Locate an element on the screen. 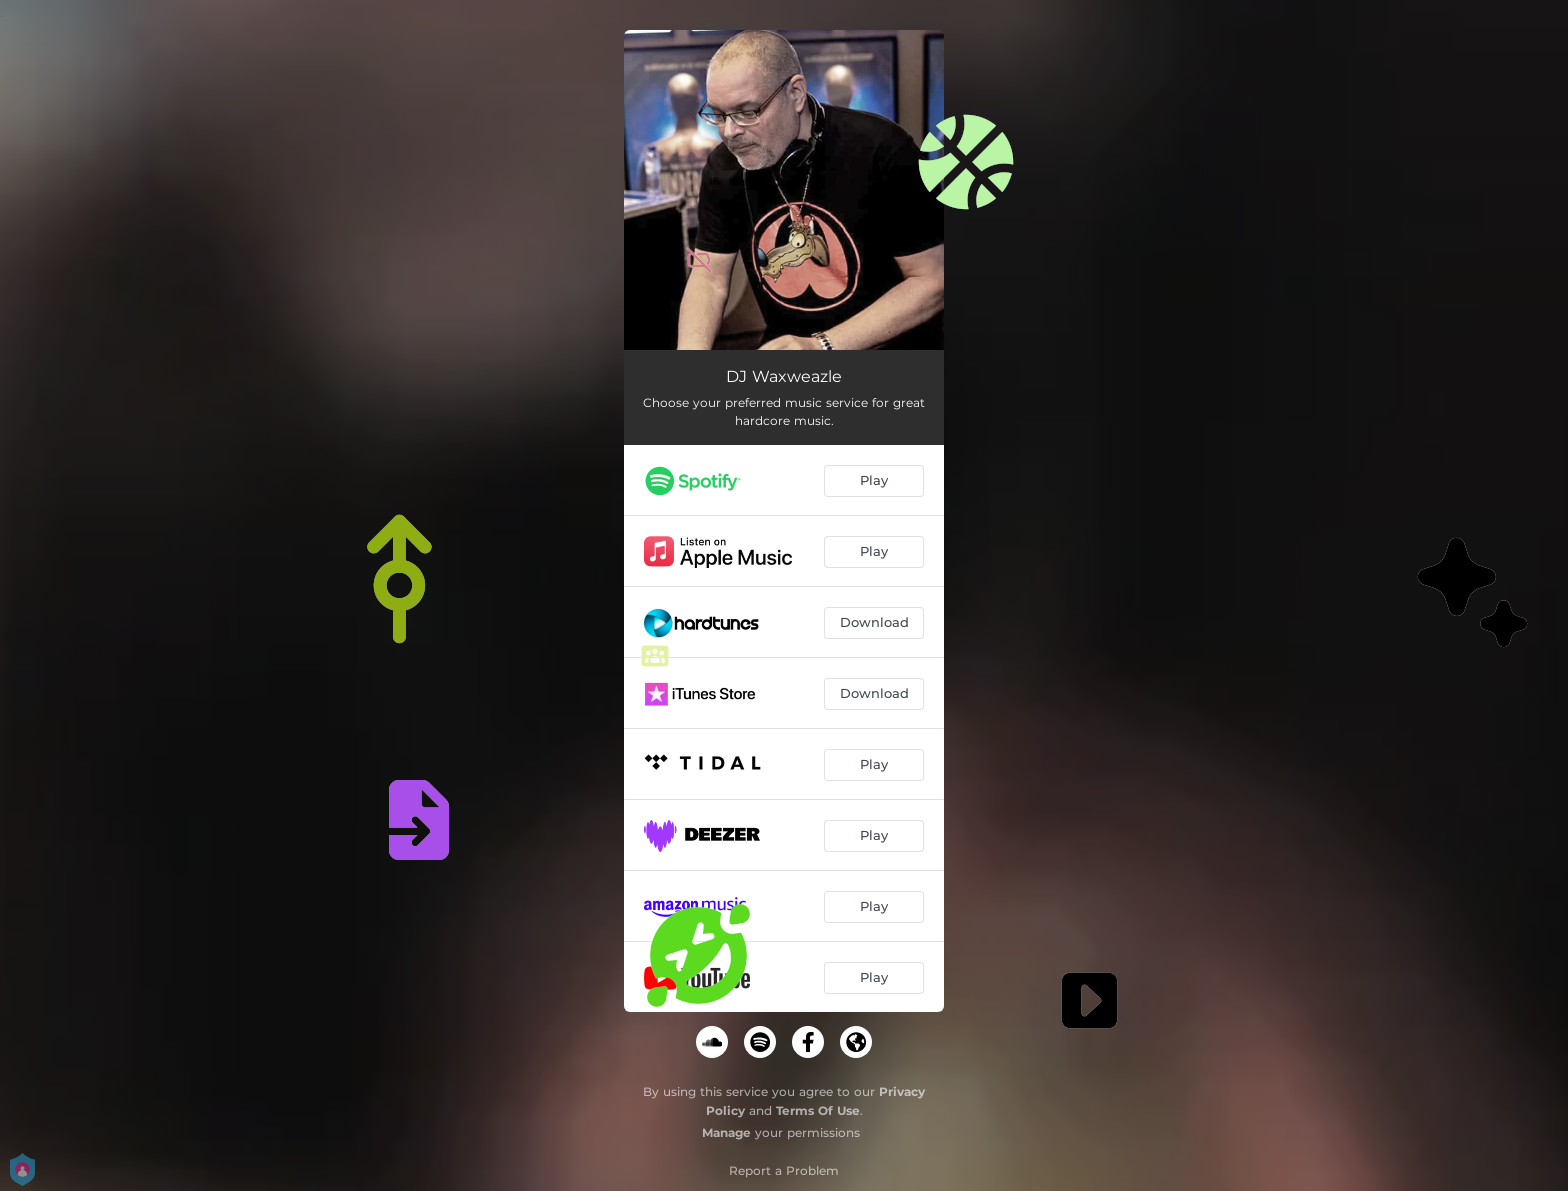  play media or start video is located at coordinates (1089, 1000).